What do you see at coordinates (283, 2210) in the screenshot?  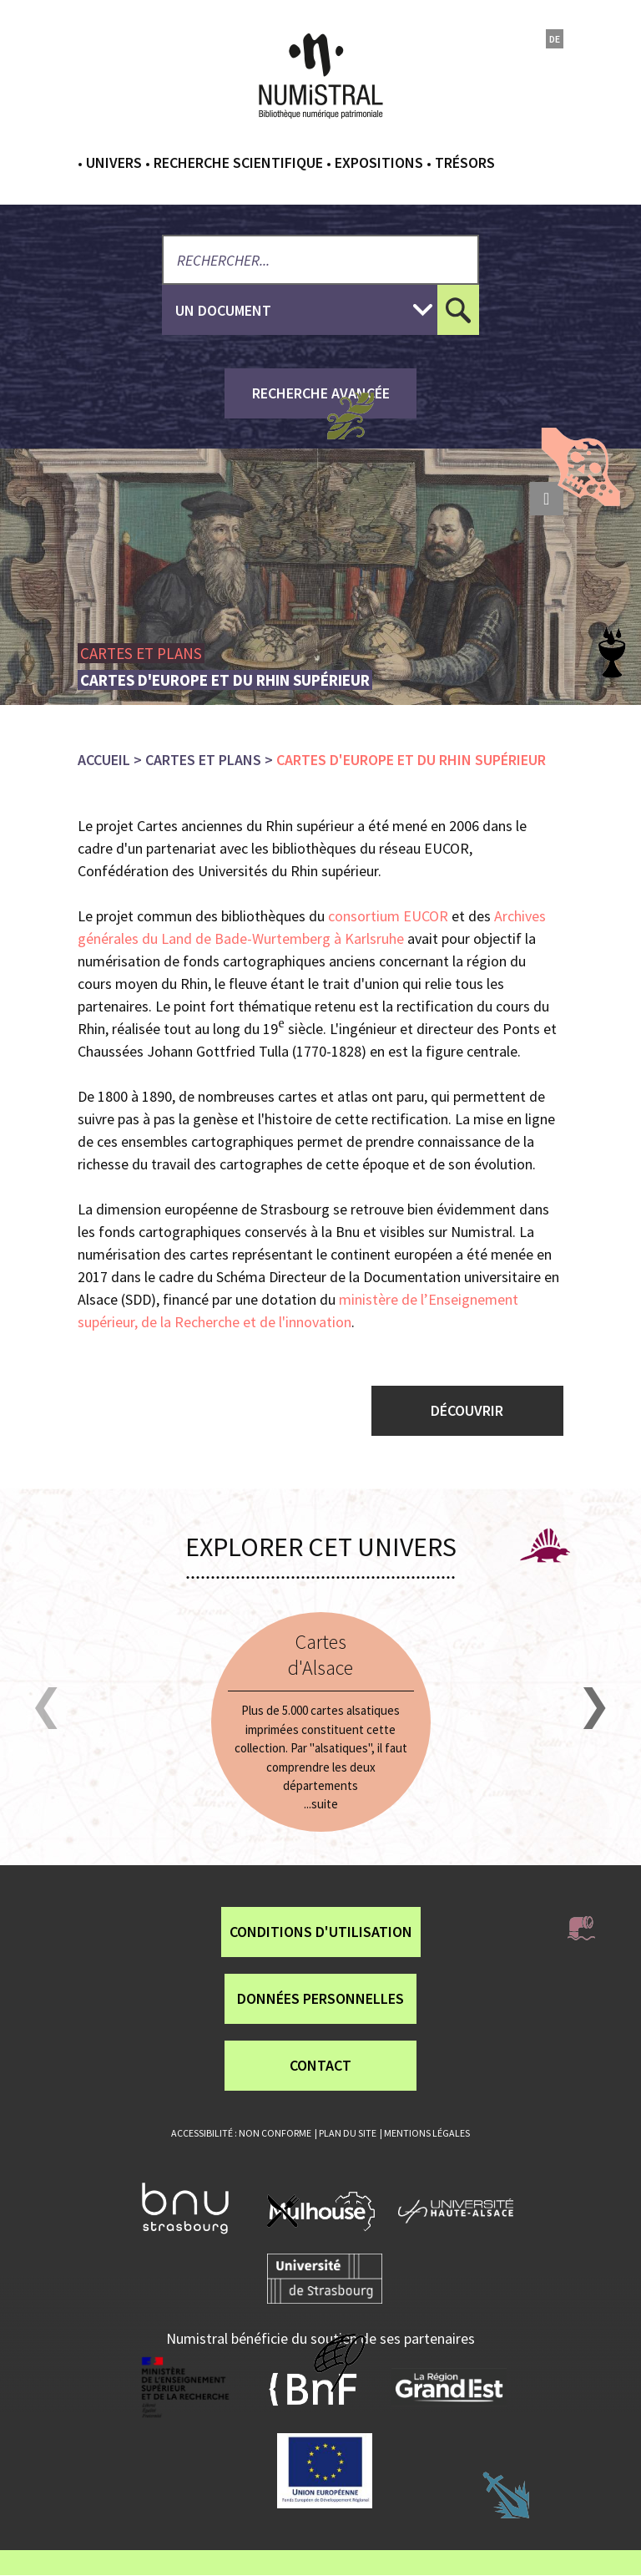 I see `find nearby restaurants or dining options` at bounding box center [283, 2210].